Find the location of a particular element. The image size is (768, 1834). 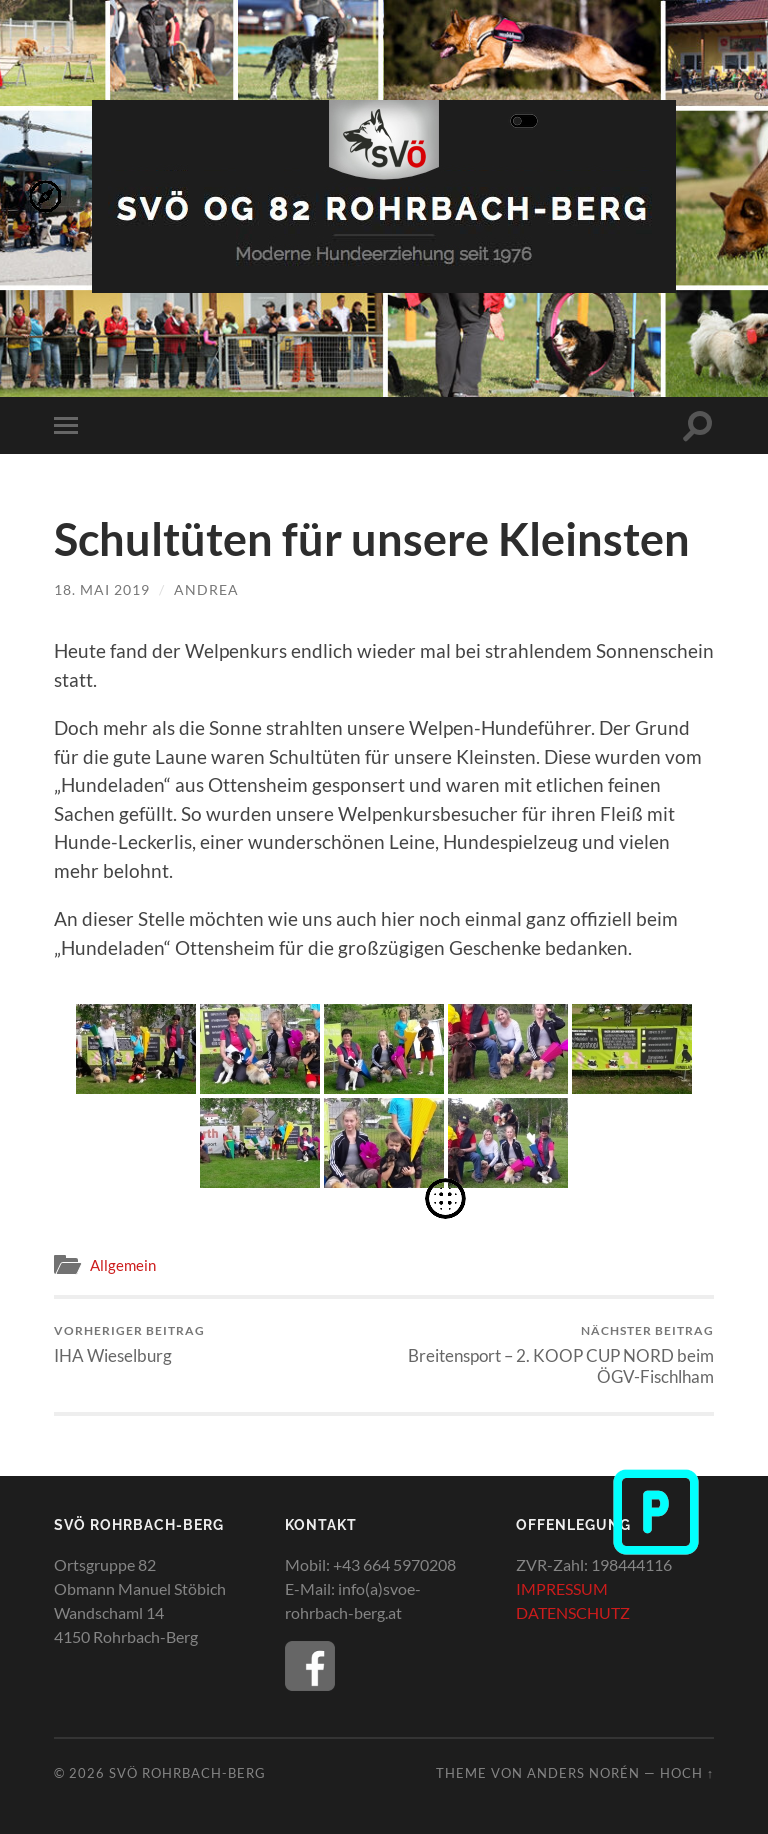

find nearby parking locations is located at coordinates (656, 1512).